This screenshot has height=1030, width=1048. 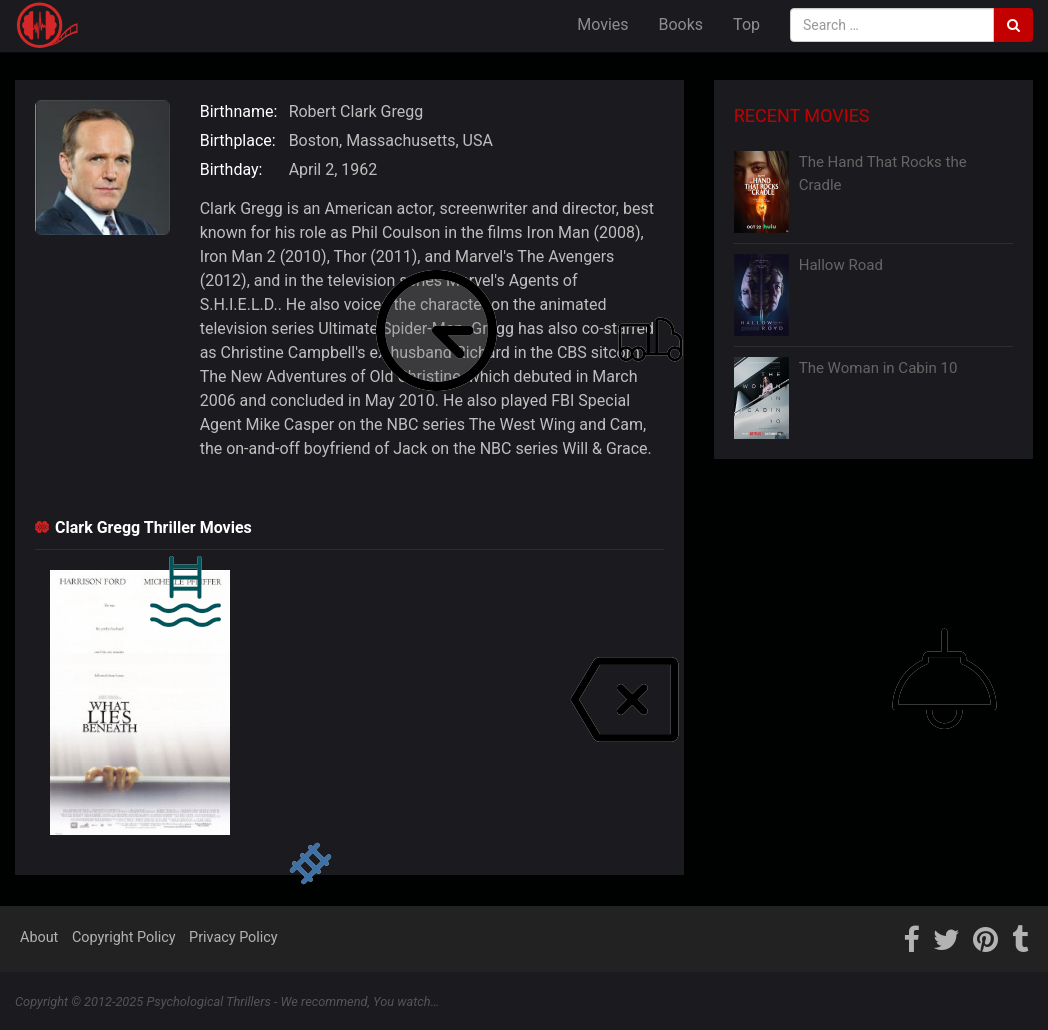 What do you see at coordinates (650, 339) in the screenshot?
I see `track shipment or delivery status` at bounding box center [650, 339].